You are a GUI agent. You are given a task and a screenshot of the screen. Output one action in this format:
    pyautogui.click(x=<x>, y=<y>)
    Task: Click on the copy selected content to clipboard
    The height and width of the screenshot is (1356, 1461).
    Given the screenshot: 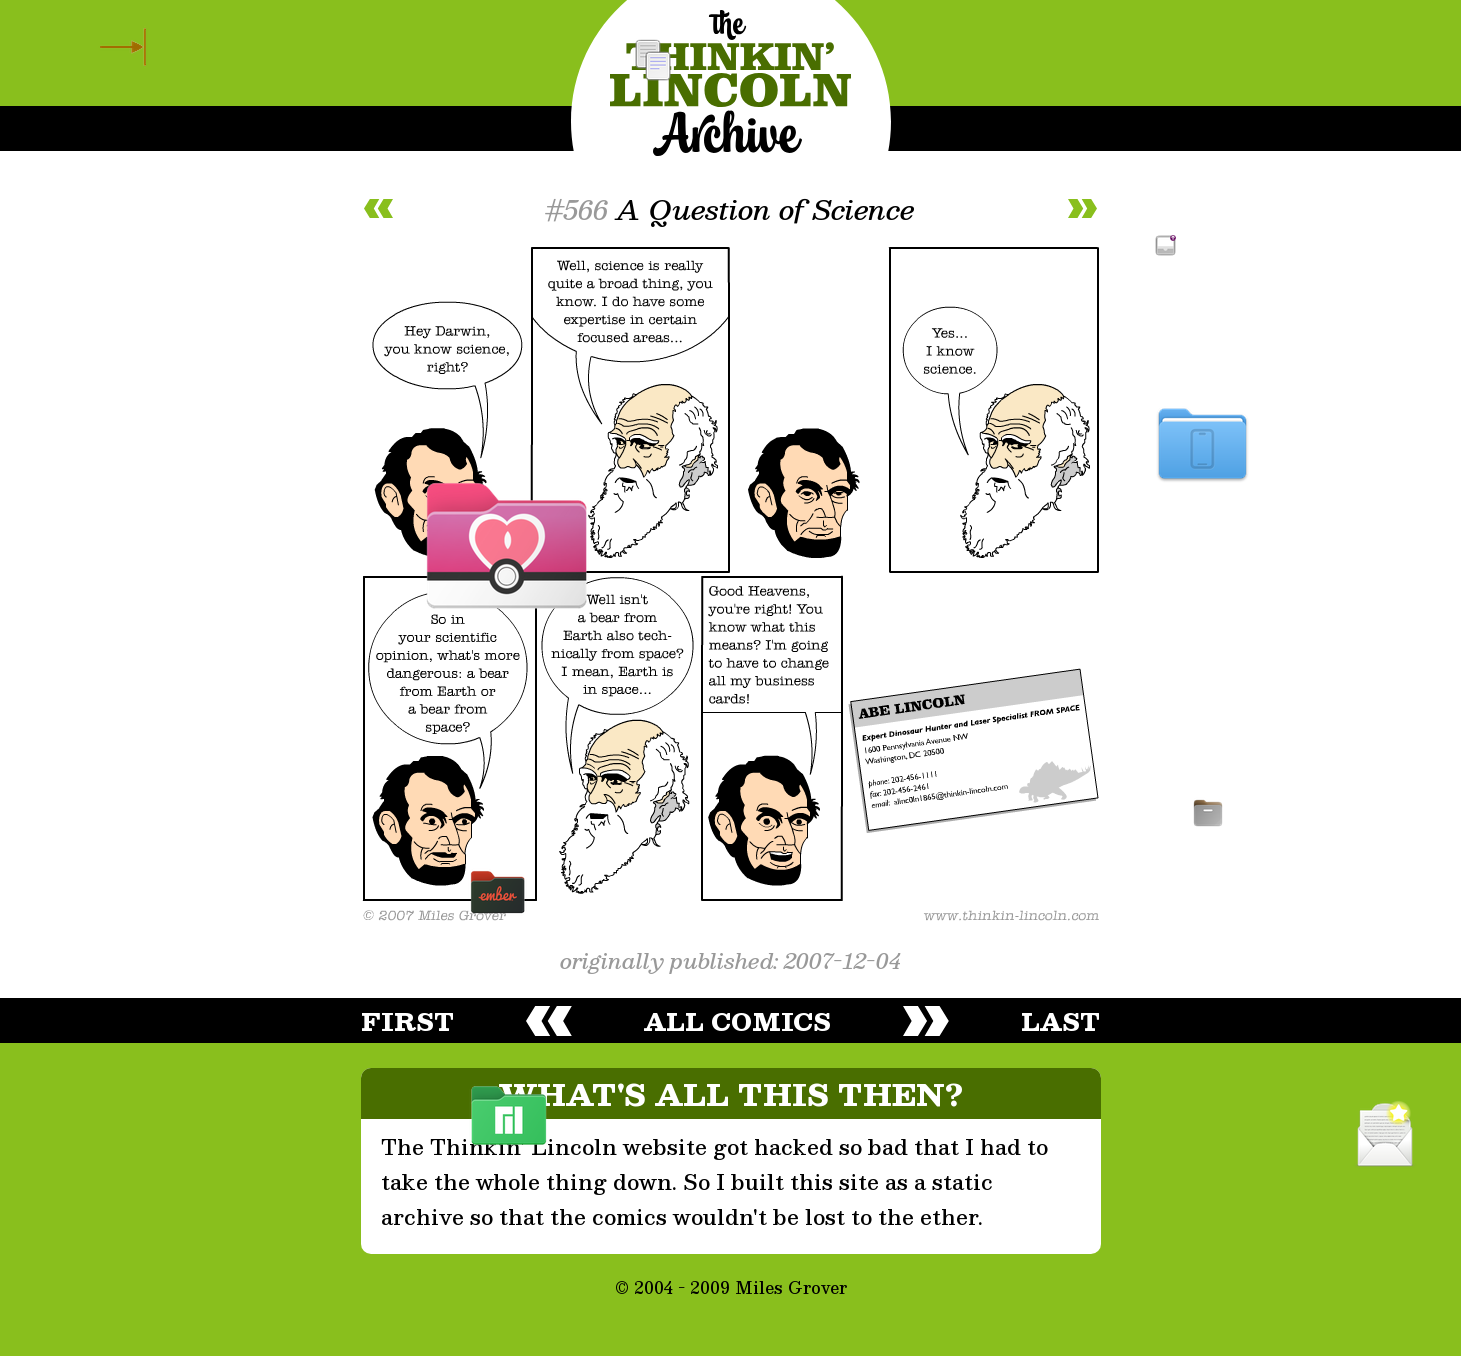 What is the action you would take?
    pyautogui.click(x=653, y=60)
    